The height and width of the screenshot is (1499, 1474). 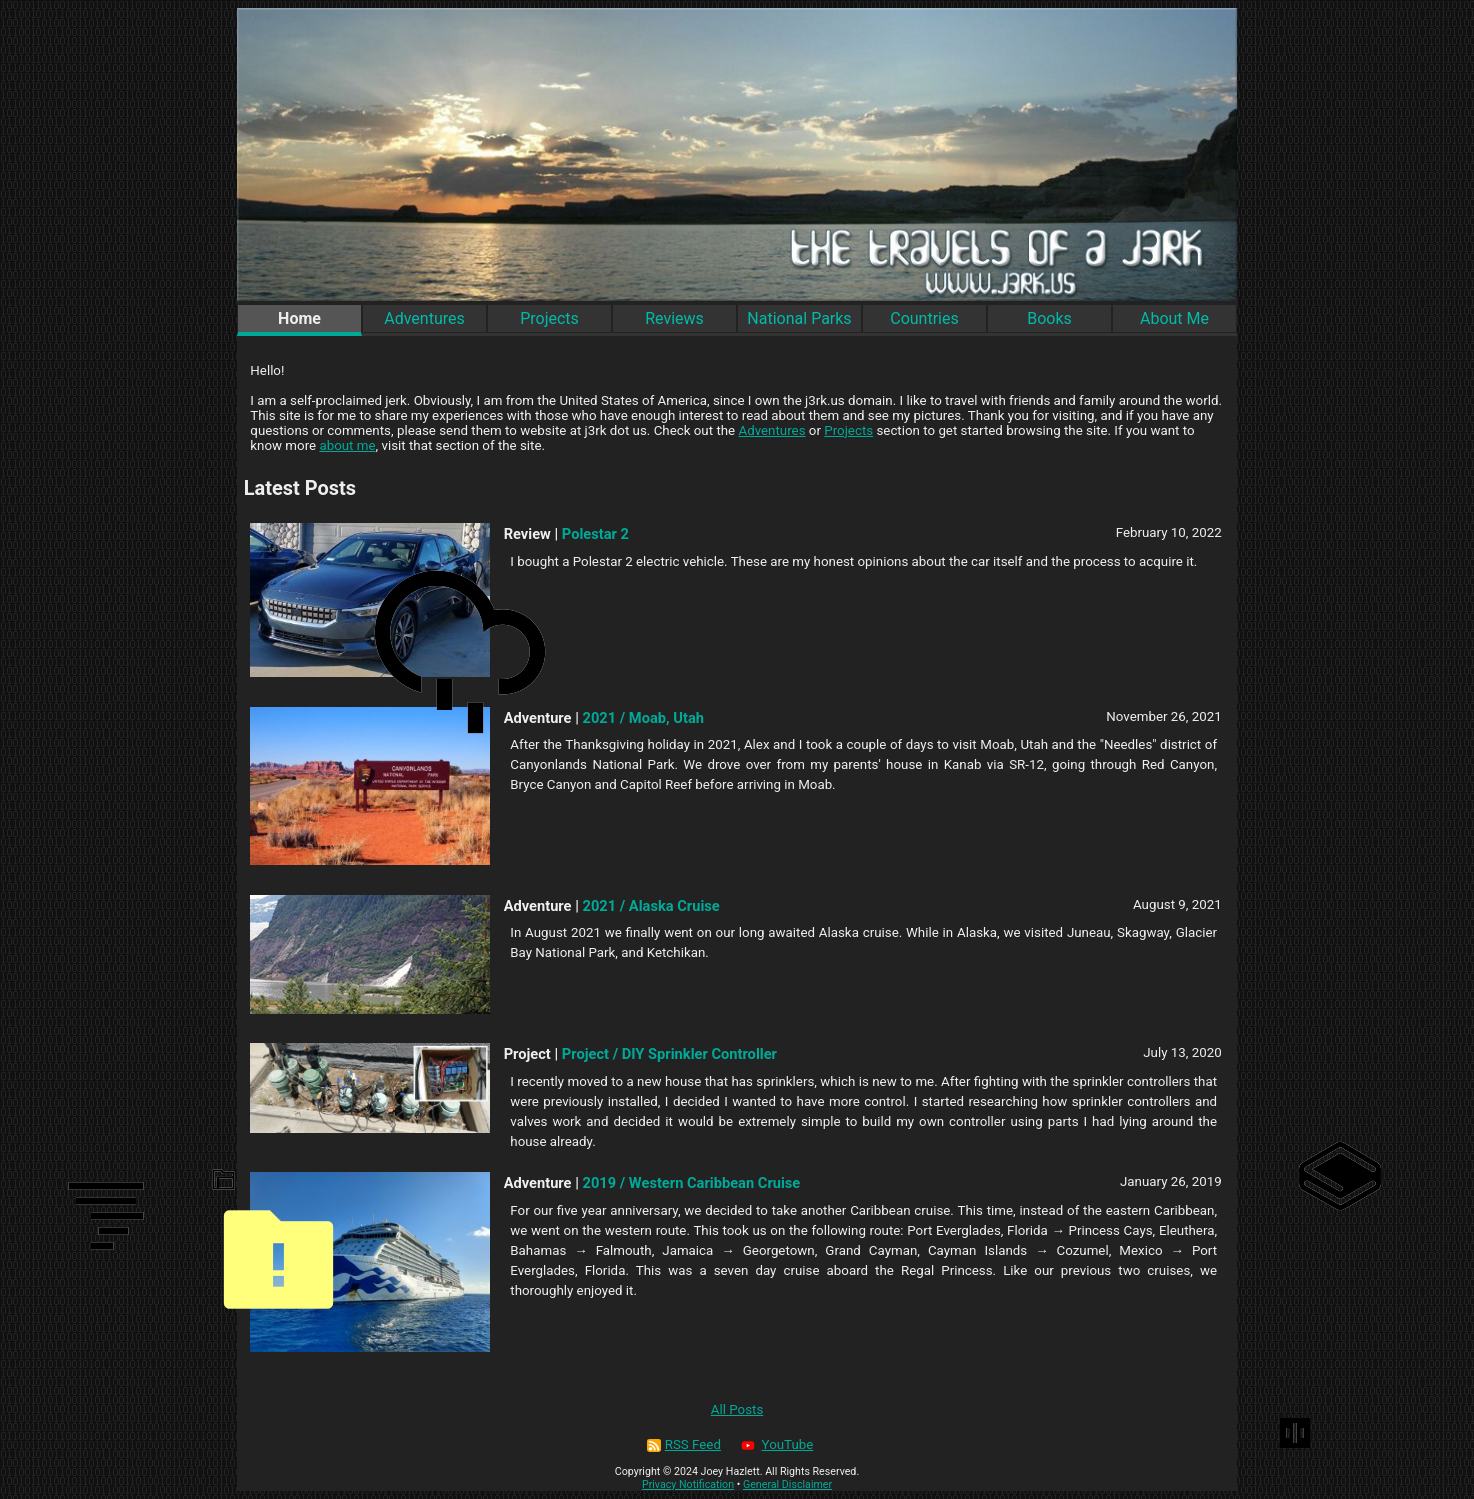 I want to click on stackbit logo, so click(x=1340, y=1176).